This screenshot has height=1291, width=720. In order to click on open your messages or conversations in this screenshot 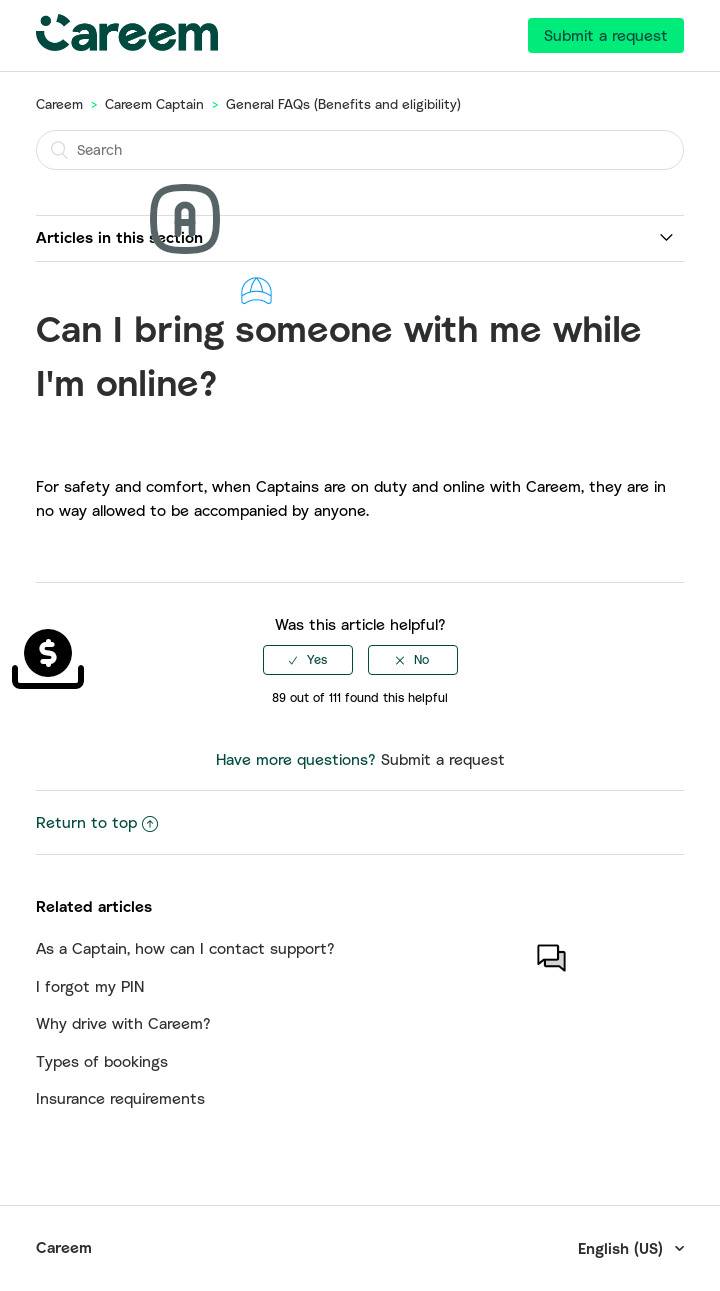, I will do `click(551, 957)`.